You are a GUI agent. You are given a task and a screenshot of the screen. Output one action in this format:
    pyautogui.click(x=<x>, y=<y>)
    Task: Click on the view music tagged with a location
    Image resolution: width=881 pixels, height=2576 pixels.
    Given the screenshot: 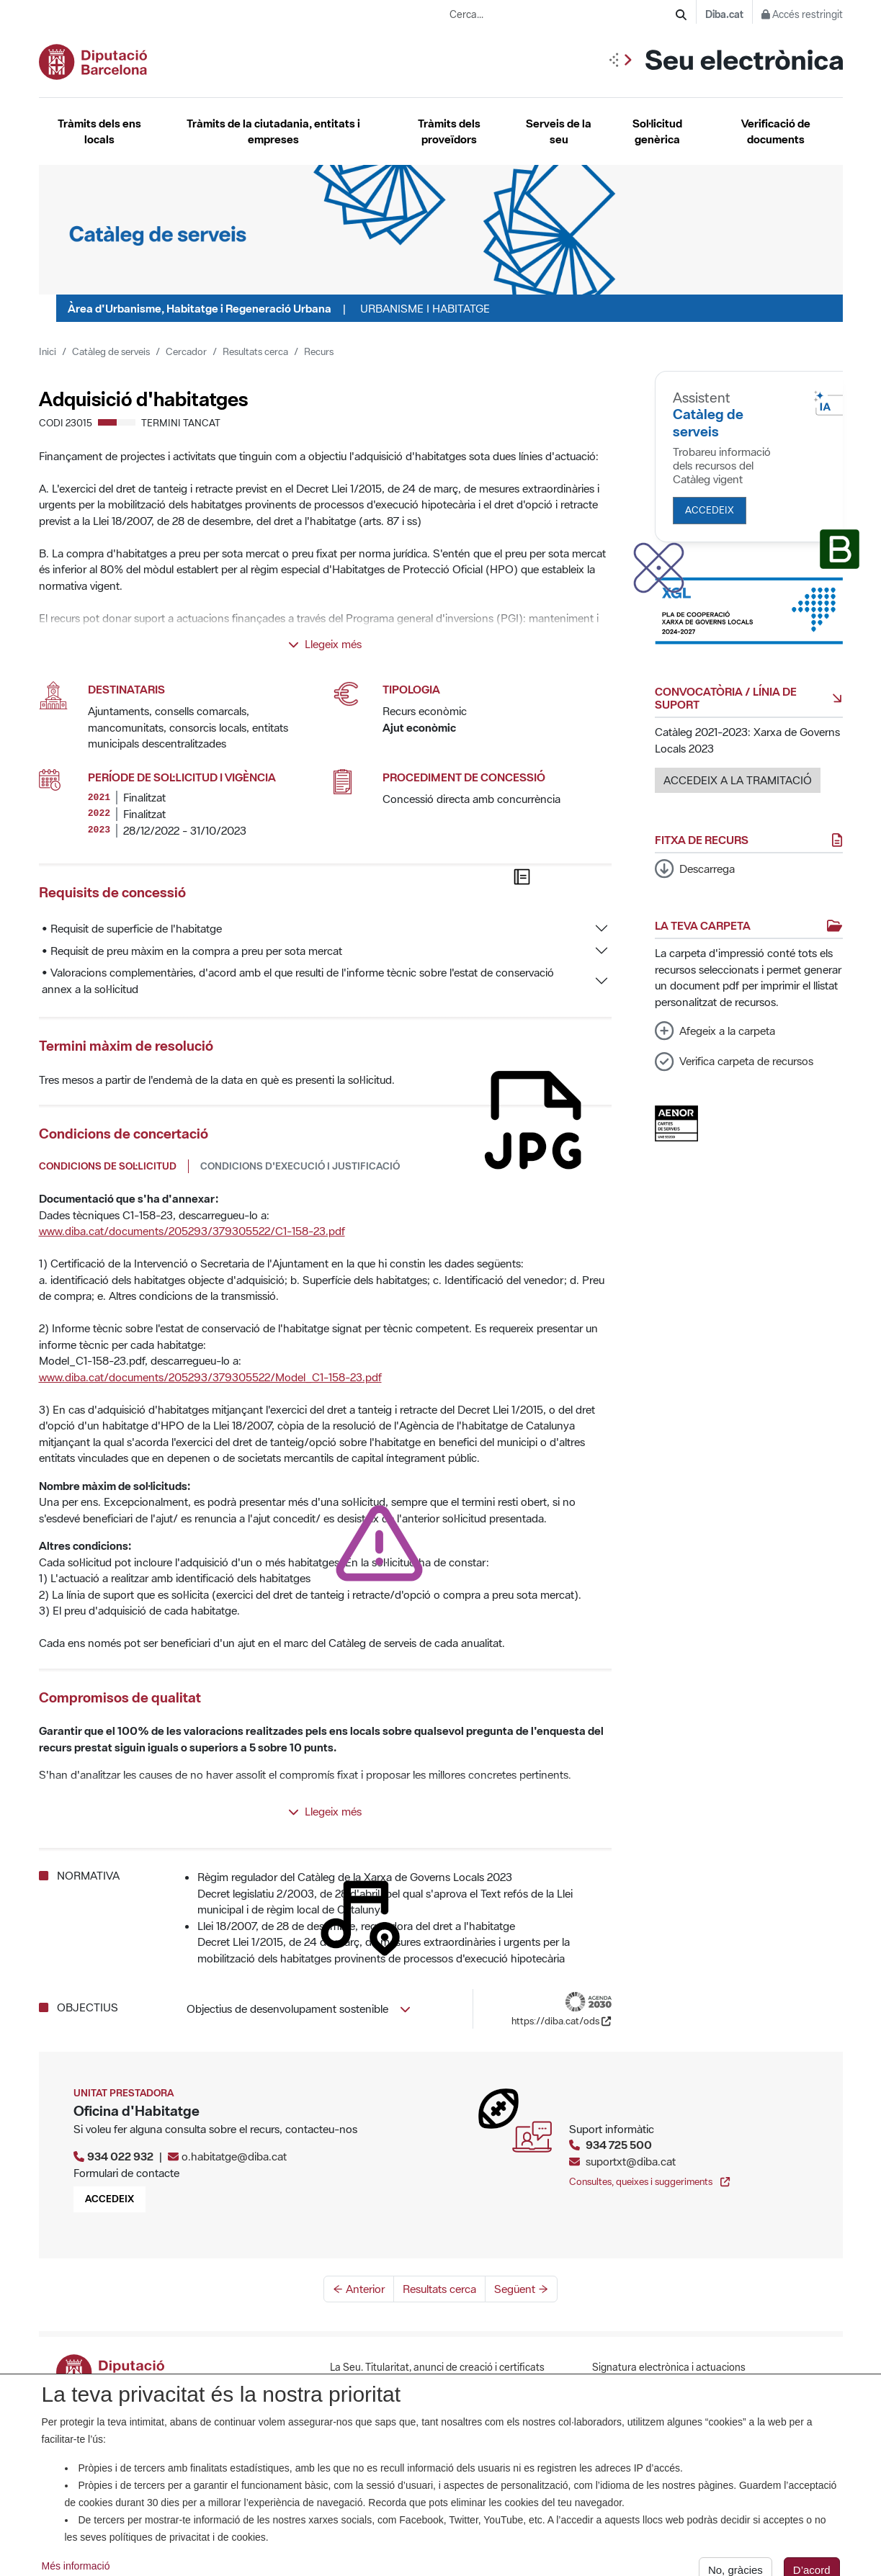 What is the action you would take?
    pyautogui.click(x=358, y=1914)
    